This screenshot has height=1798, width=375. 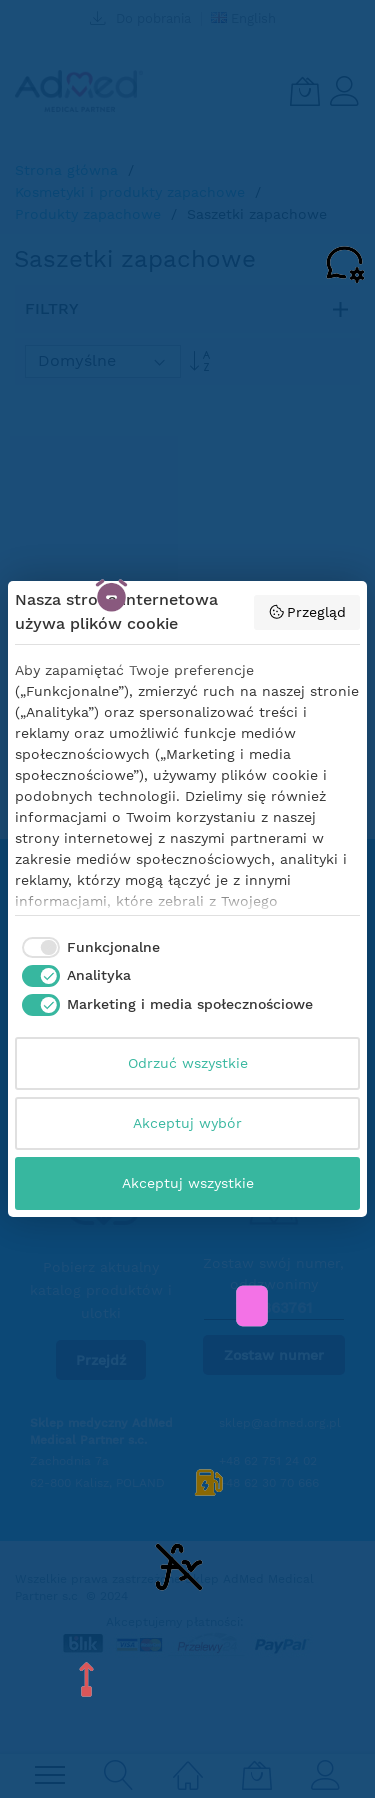 I want to click on access message settings, so click(x=344, y=262).